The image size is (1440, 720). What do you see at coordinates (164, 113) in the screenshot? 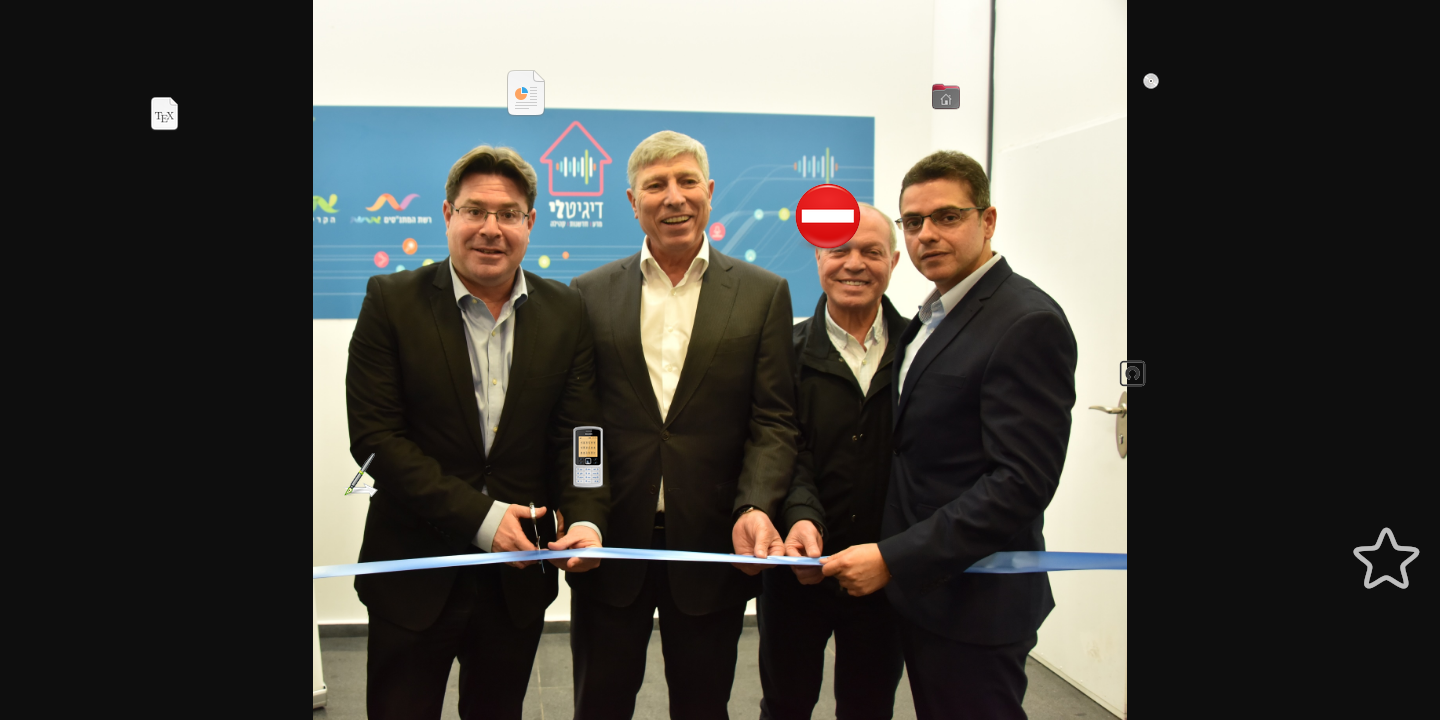
I see `a LaTeX or TeX document file` at bounding box center [164, 113].